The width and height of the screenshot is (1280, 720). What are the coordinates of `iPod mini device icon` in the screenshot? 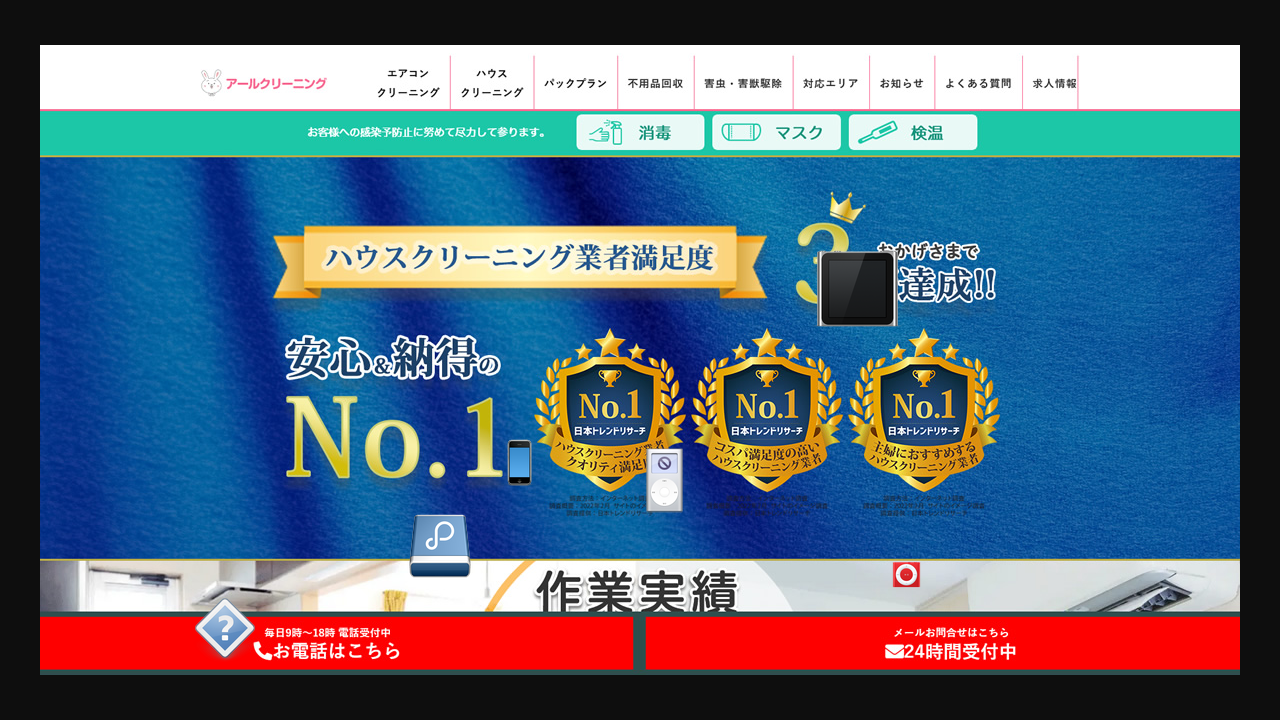 It's located at (664, 480).